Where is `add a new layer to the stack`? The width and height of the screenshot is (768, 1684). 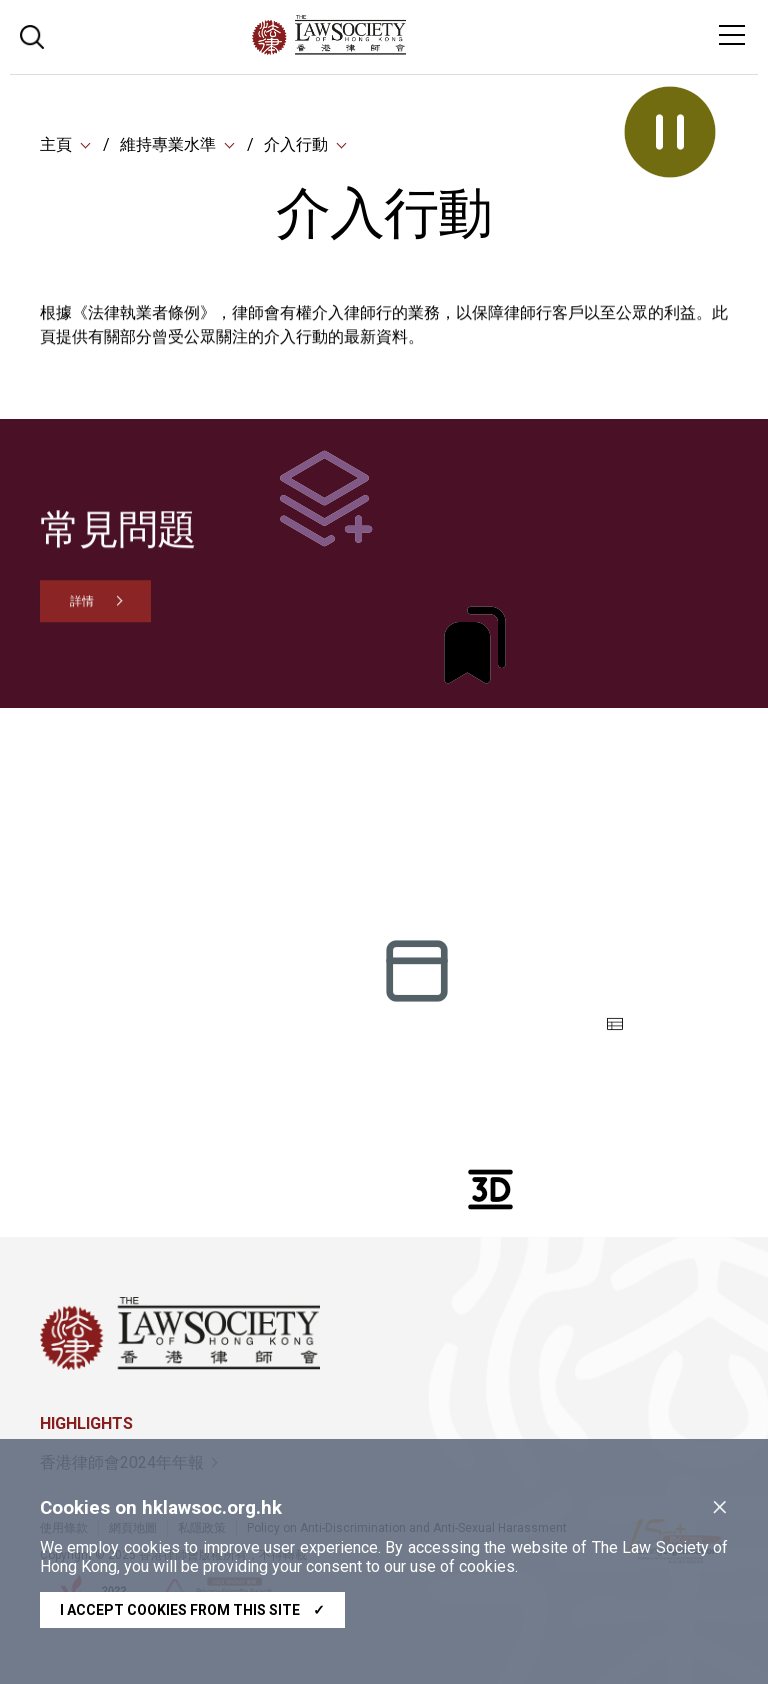 add a new layer to the stack is located at coordinates (324, 498).